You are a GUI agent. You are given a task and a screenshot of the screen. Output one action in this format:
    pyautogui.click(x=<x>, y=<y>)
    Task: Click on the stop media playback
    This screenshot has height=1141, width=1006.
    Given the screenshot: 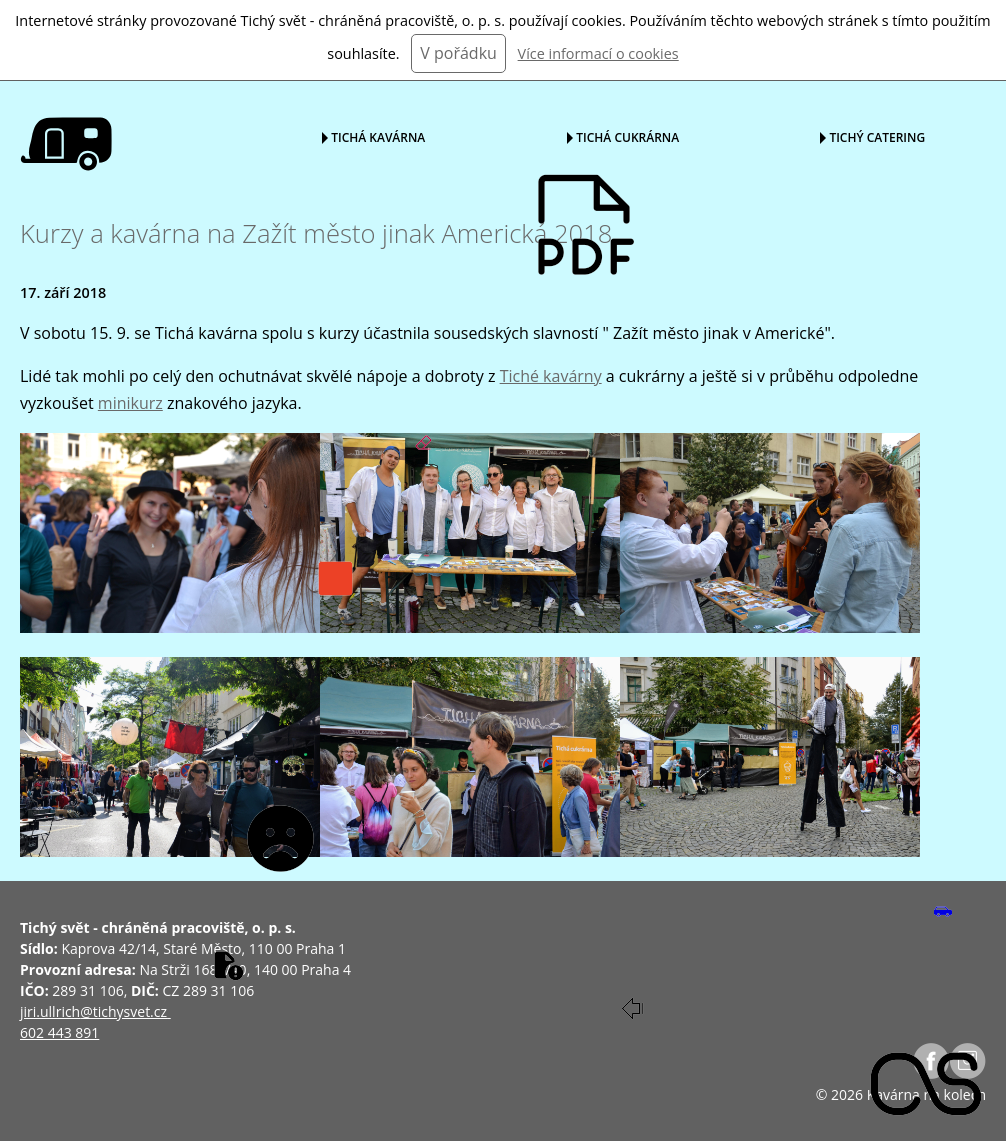 What is the action you would take?
    pyautogui.click(x=335, y=578)
    